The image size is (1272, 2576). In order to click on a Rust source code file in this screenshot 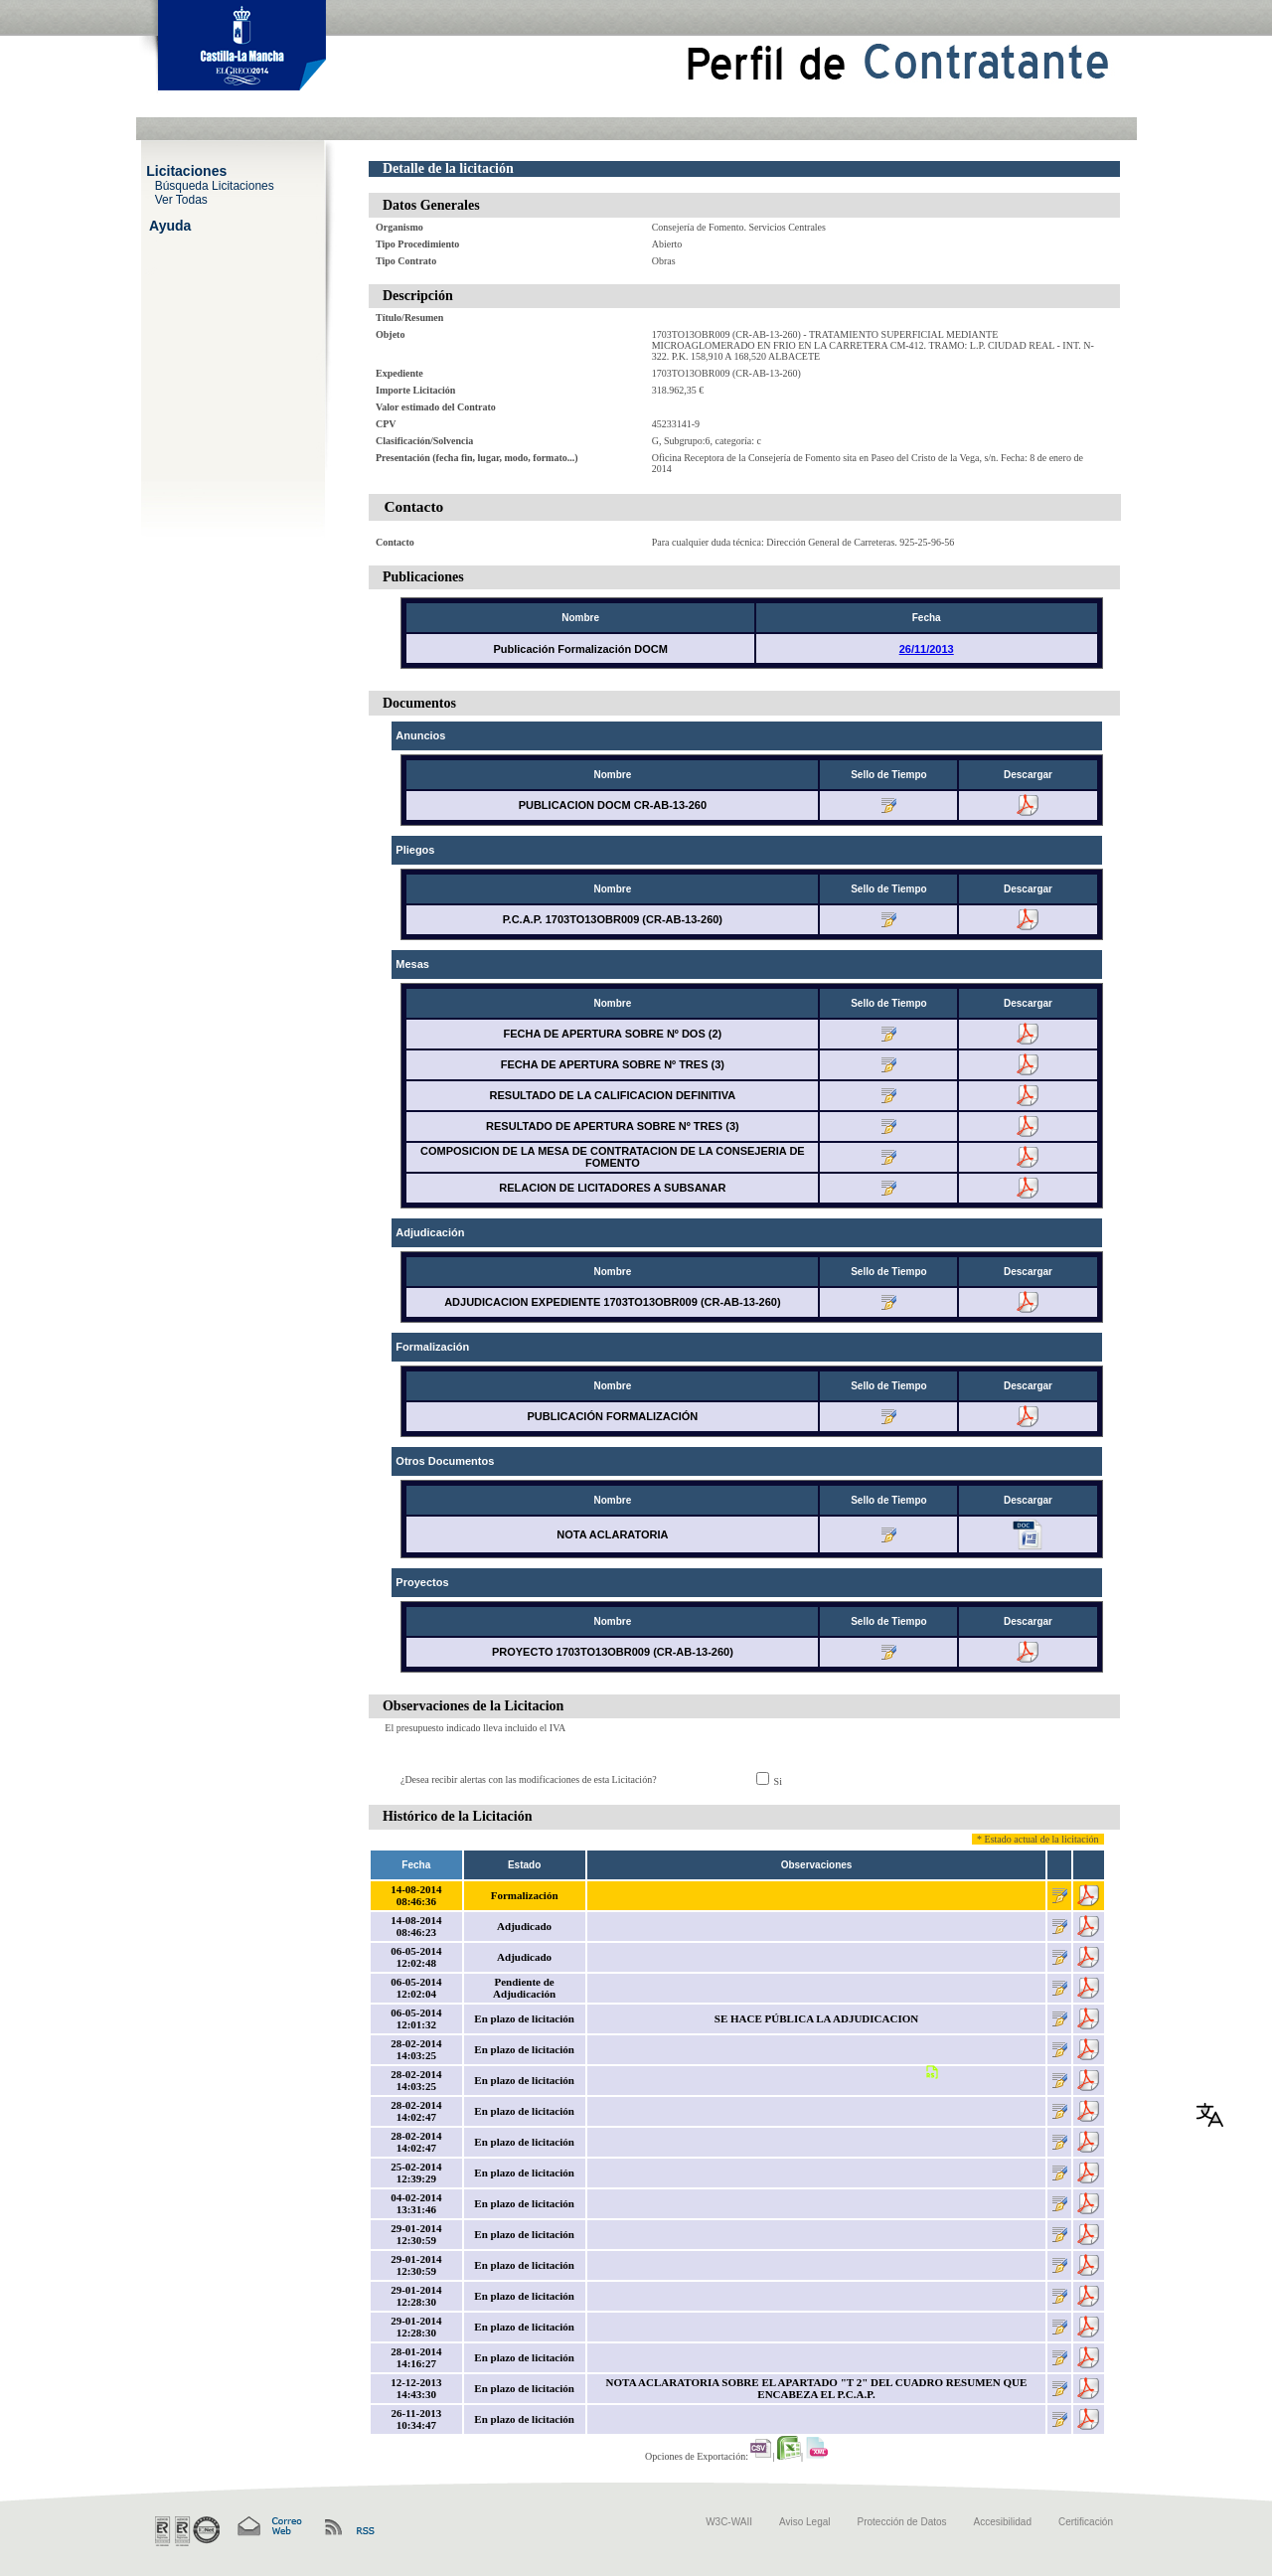, I will do `click(932, 2072)`.